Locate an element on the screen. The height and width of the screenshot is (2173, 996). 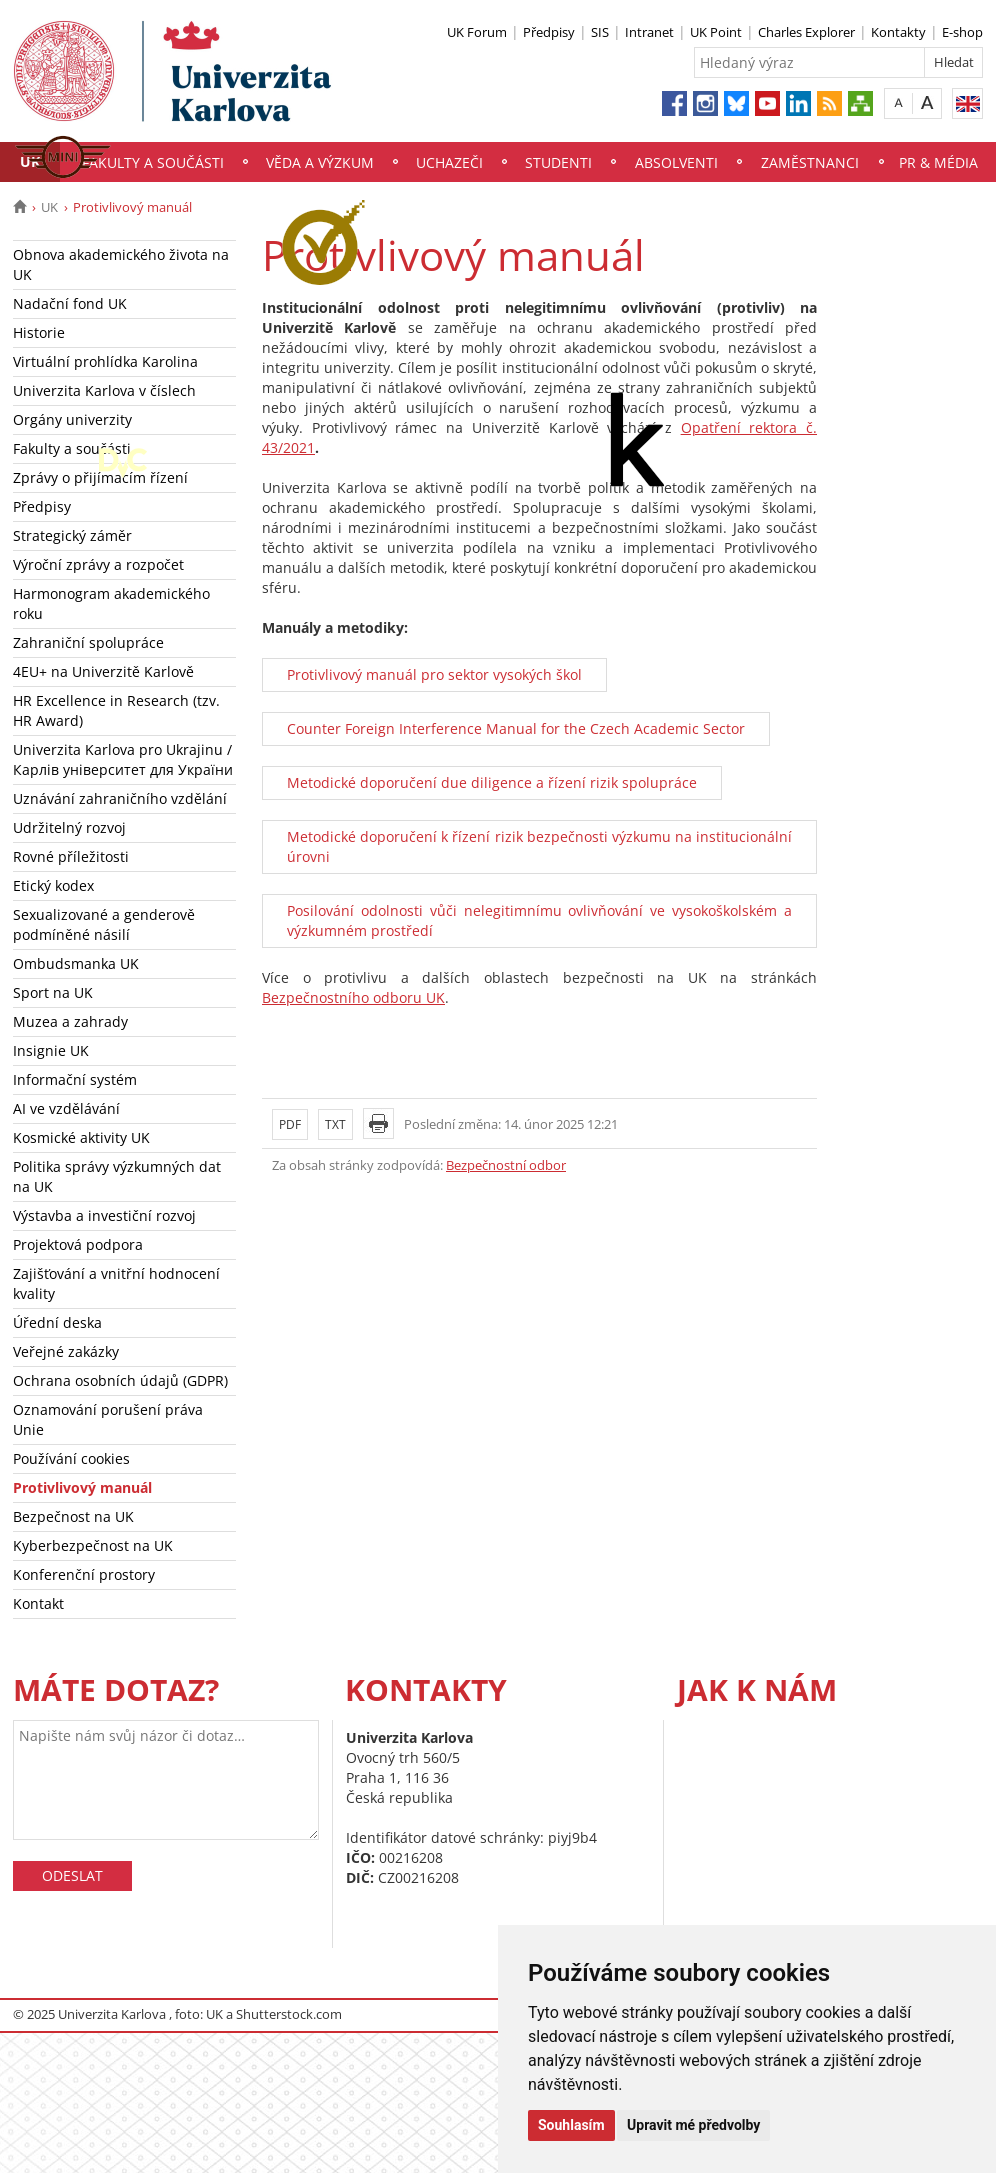
DVC (Data Version Control) logo is located at coordinates (123, 463).